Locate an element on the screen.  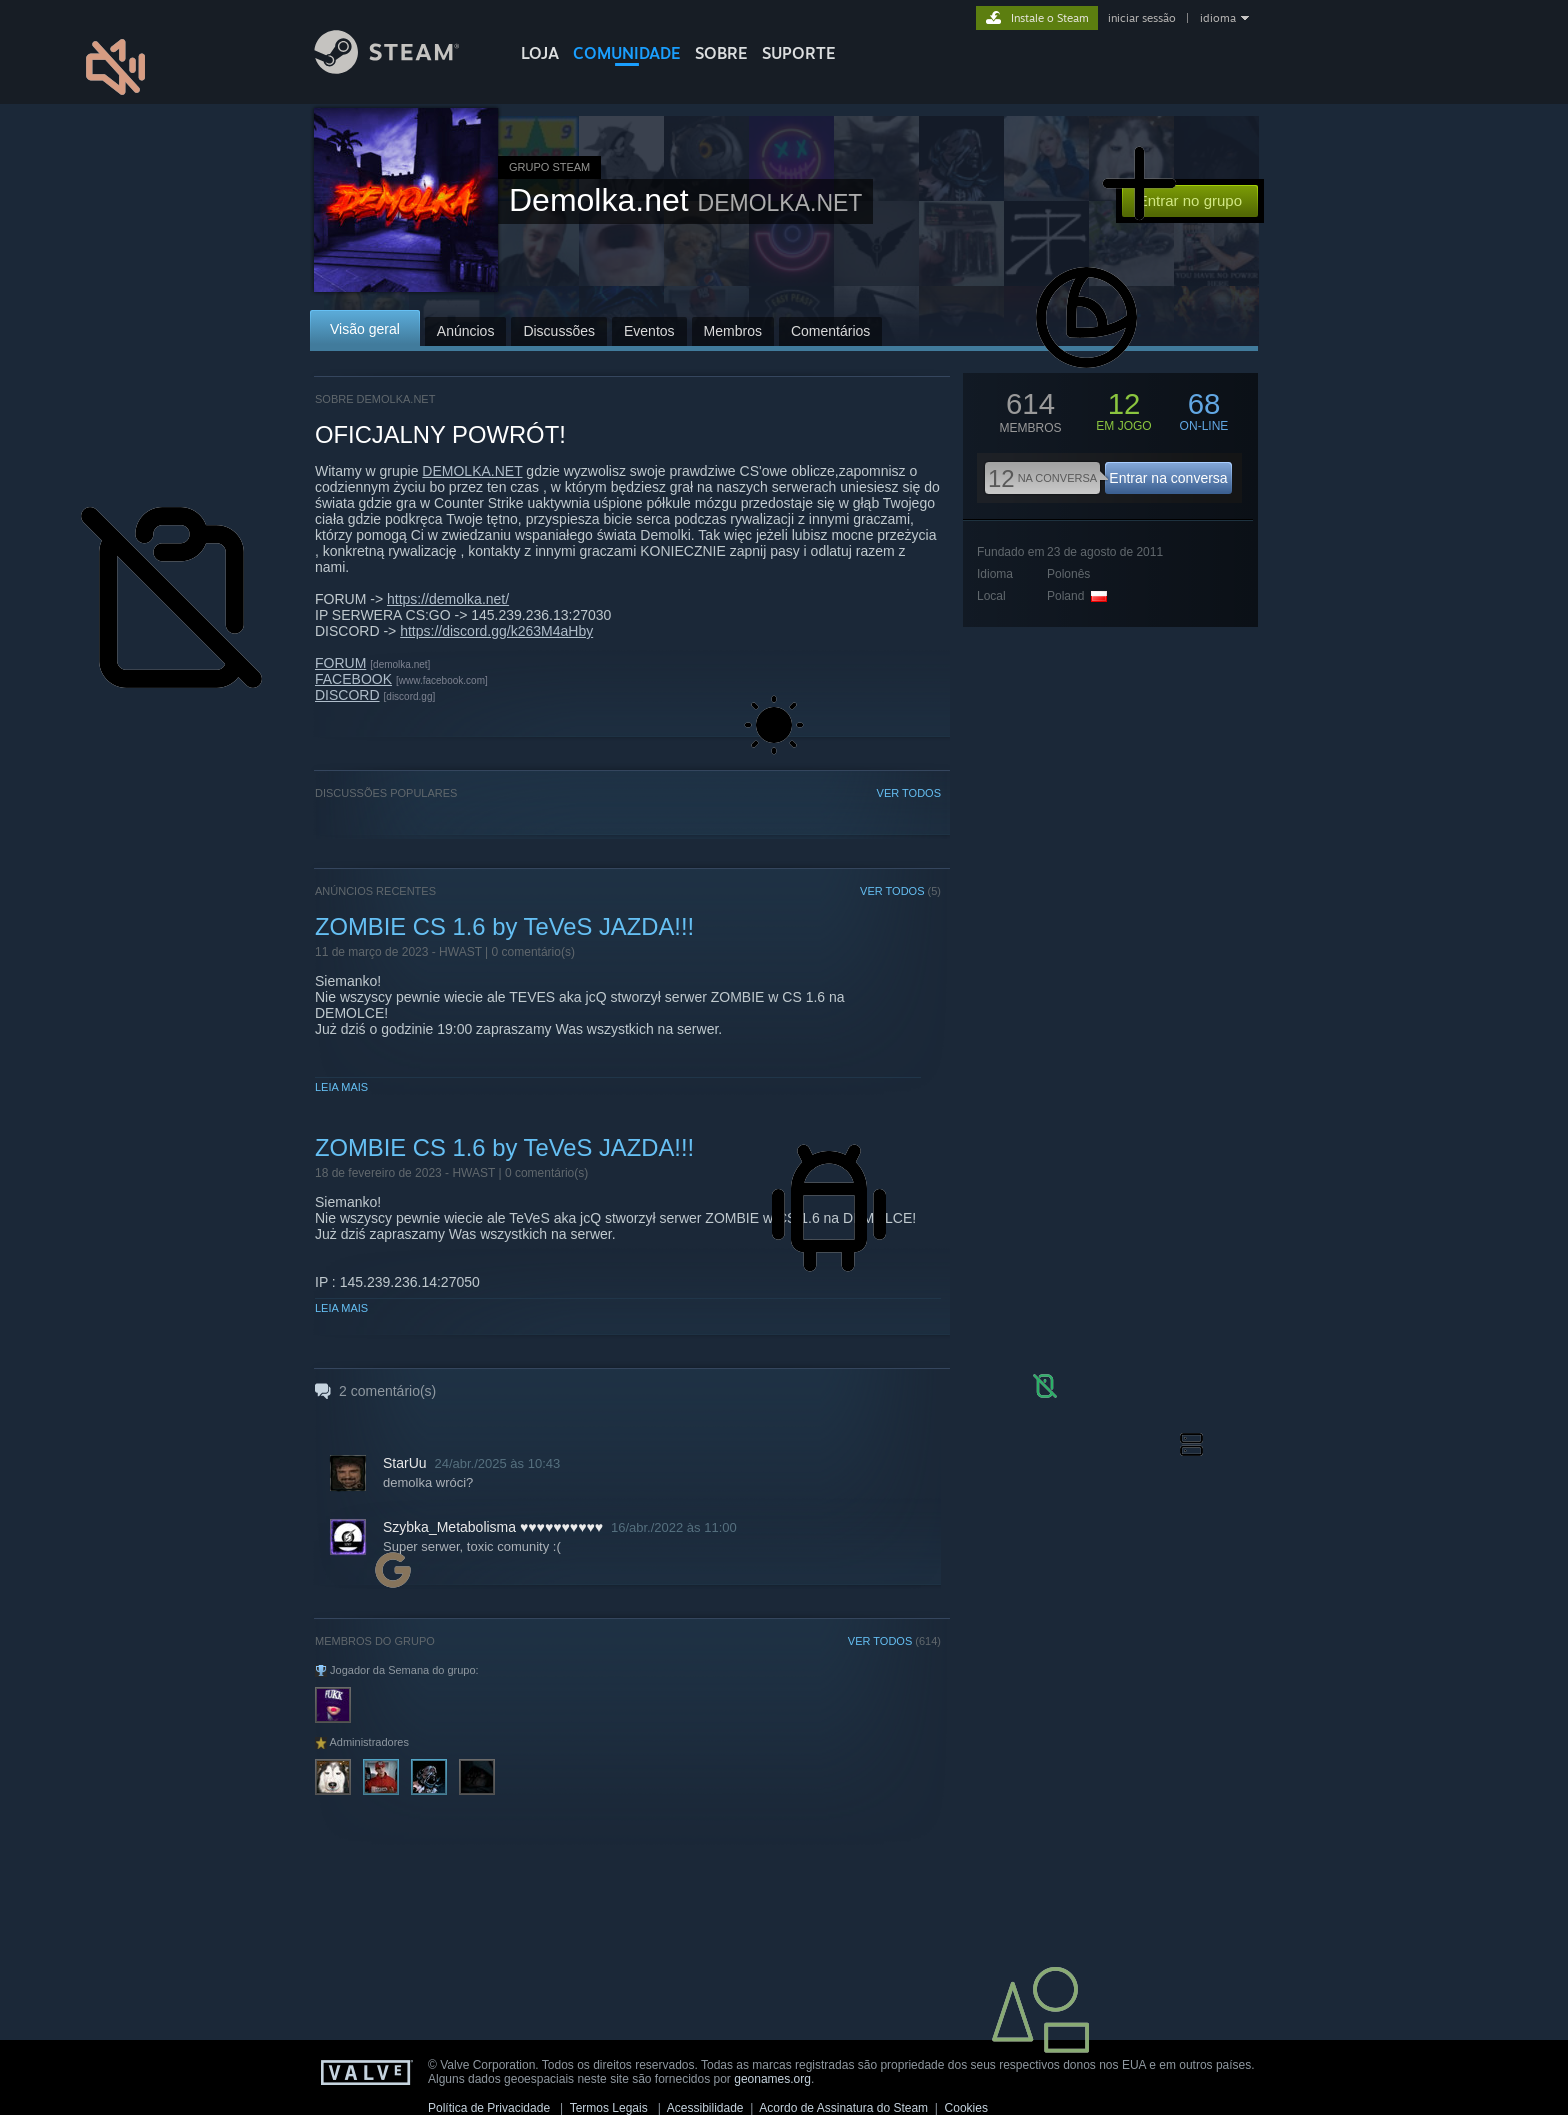
access server settings or status is located at coordinates (1191, 1444).